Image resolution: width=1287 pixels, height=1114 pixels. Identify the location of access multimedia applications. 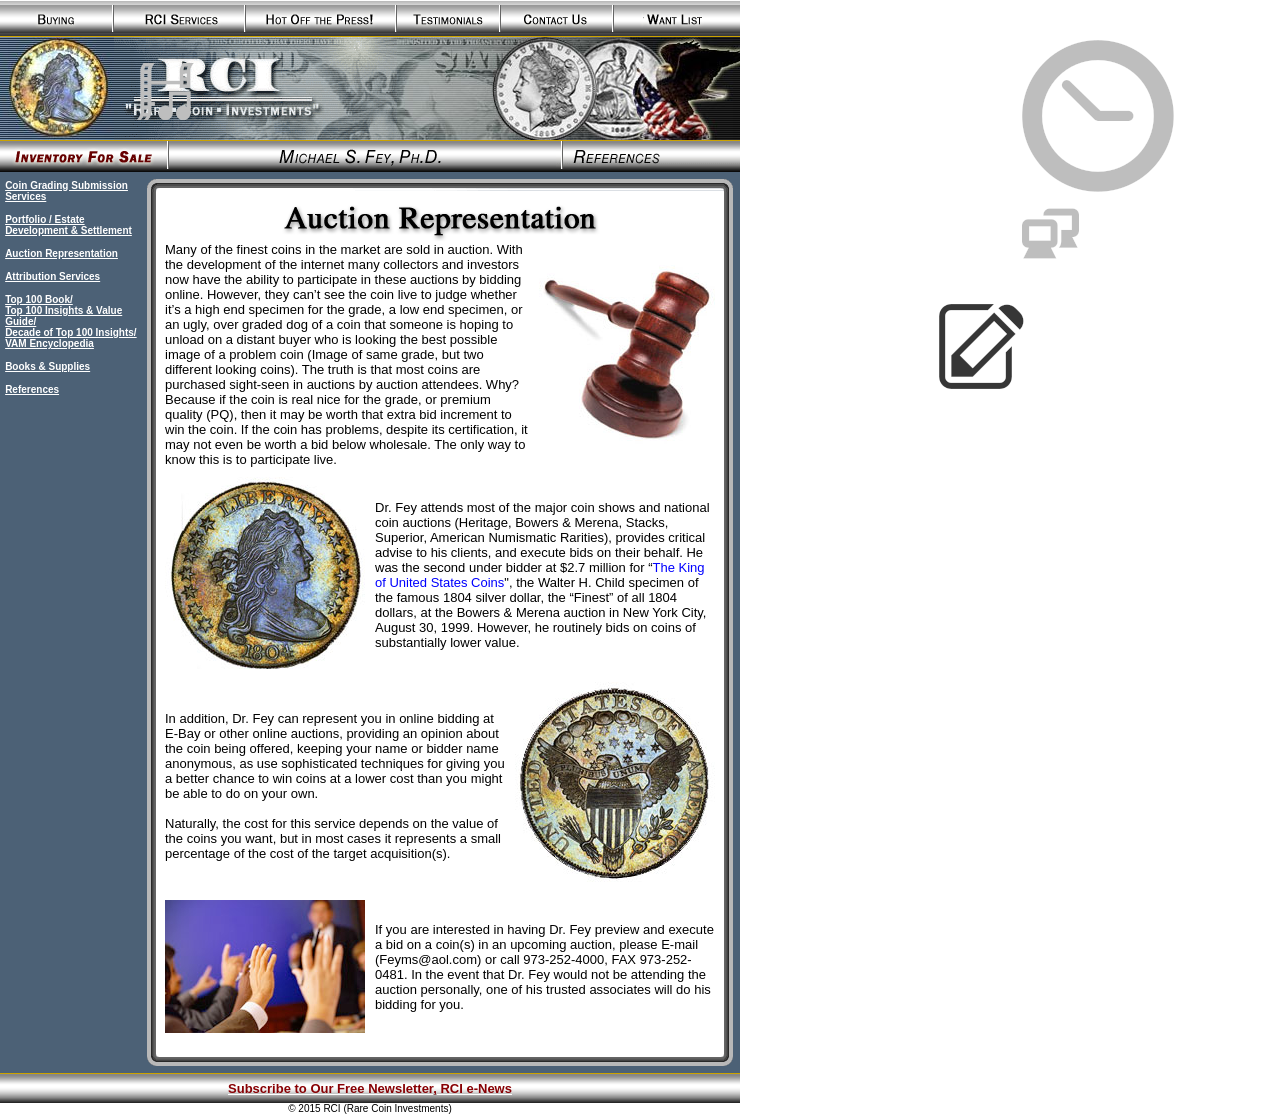
(165, 91).